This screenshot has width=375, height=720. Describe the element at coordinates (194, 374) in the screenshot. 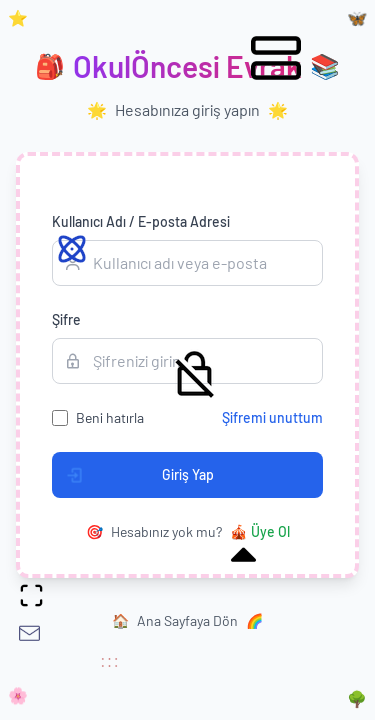

I see `indicates an unencrypted or insecure email connection` at that location.